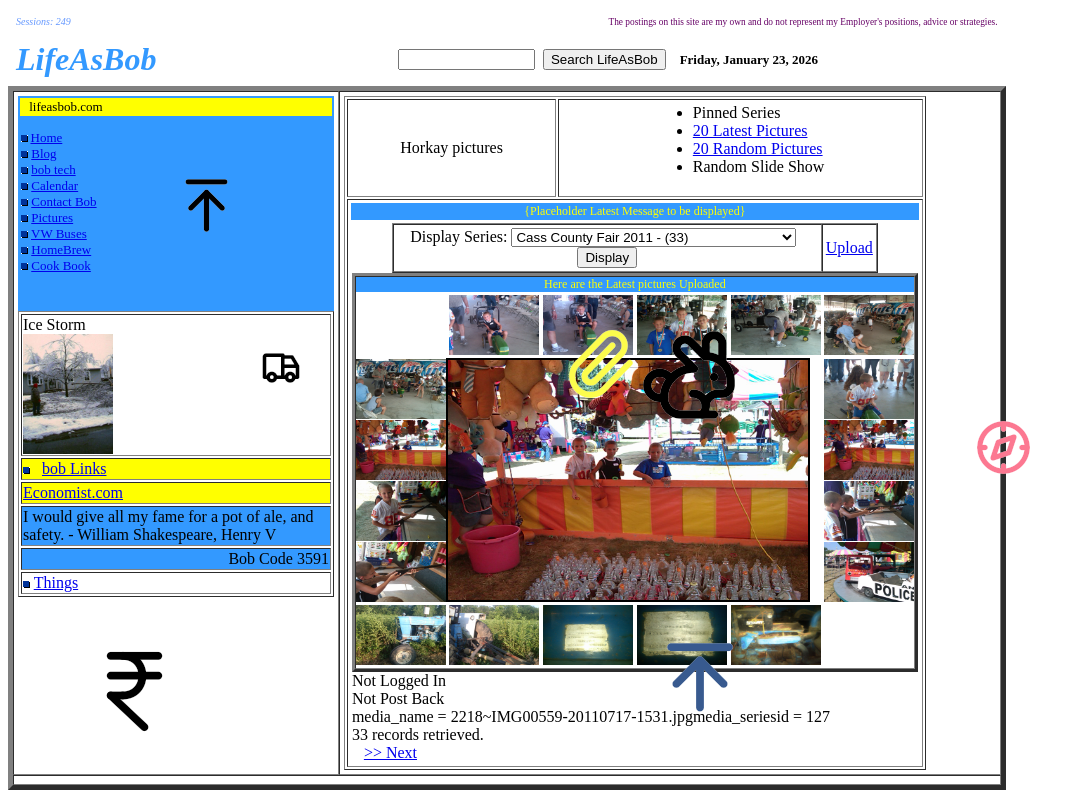  I want to click on attach a file to your message, so click(600, 364).